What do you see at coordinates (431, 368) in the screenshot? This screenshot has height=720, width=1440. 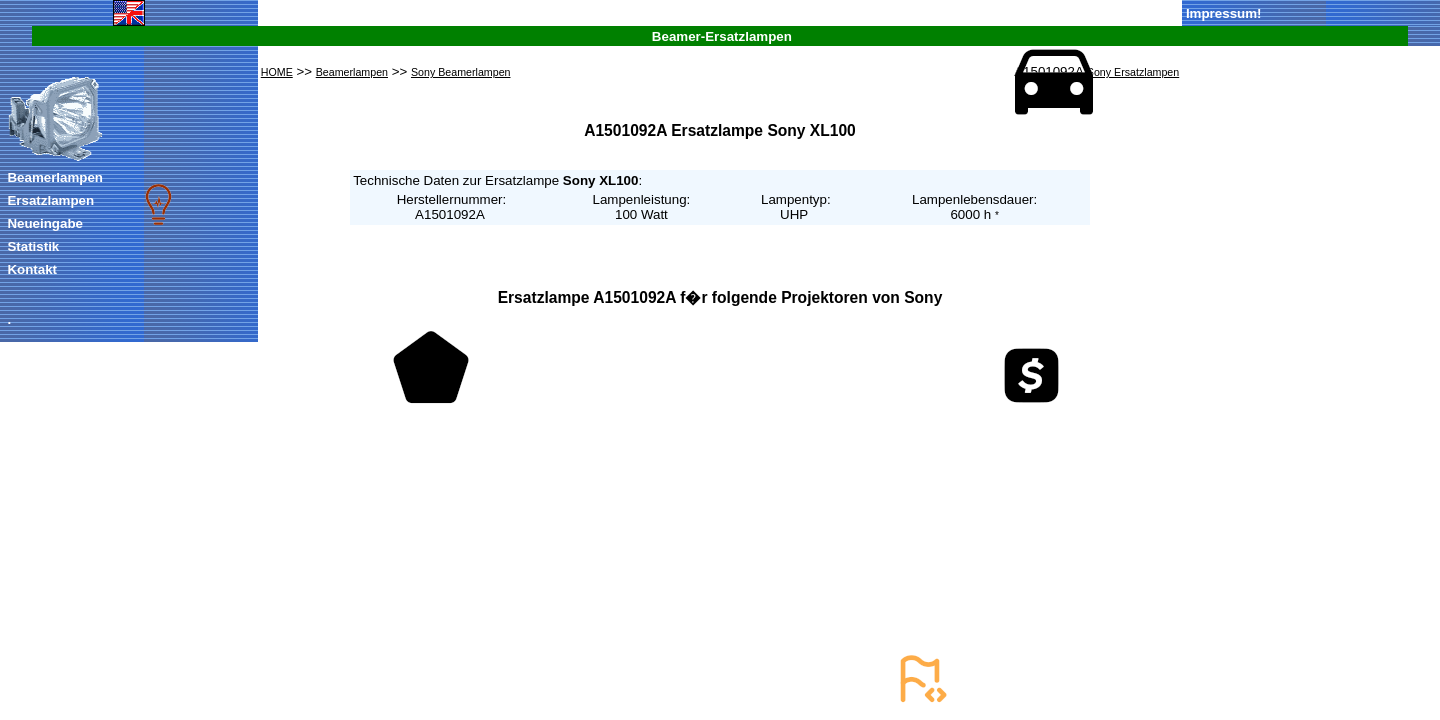 I see `indicates a pentagon-shaped category or tag` at bounding box center [431, 368].